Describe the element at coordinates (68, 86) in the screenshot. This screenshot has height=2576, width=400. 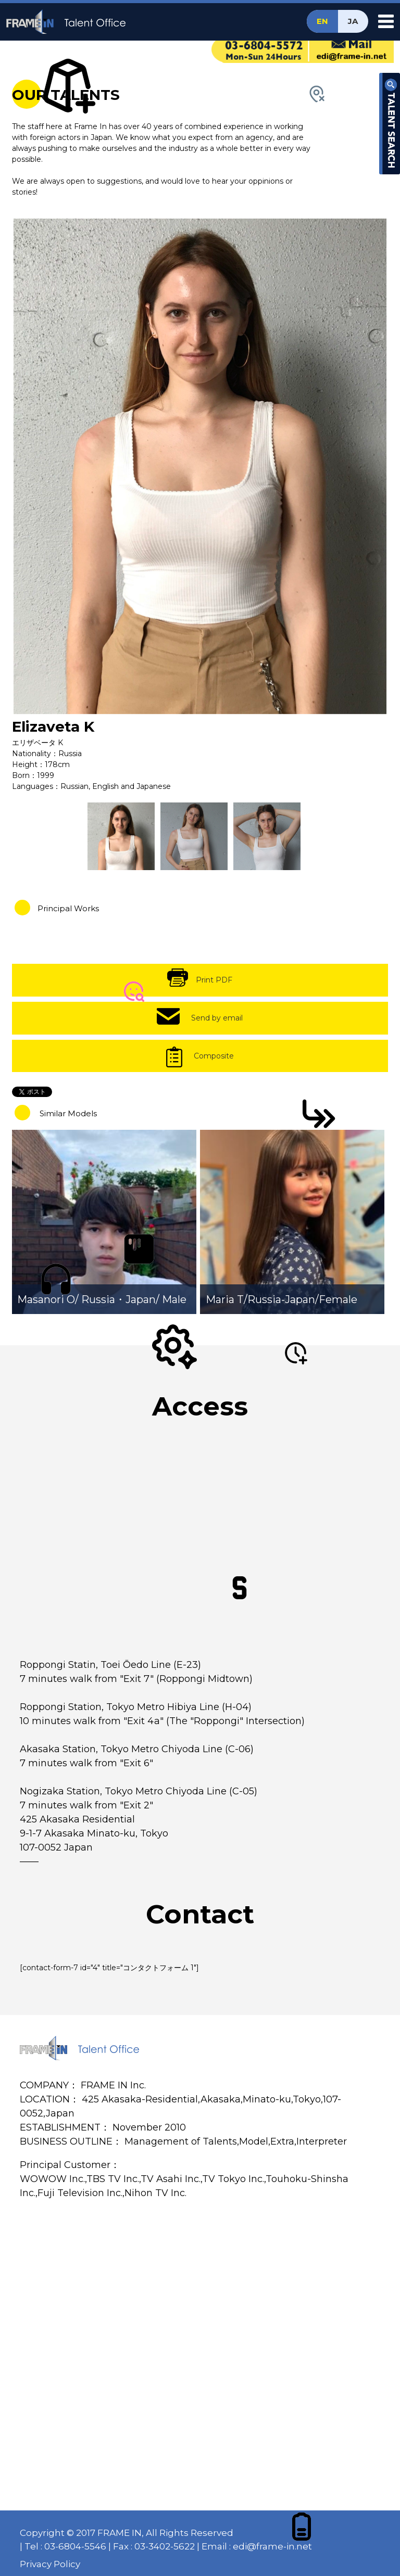
I see `add a new 3D object or model` at that location.